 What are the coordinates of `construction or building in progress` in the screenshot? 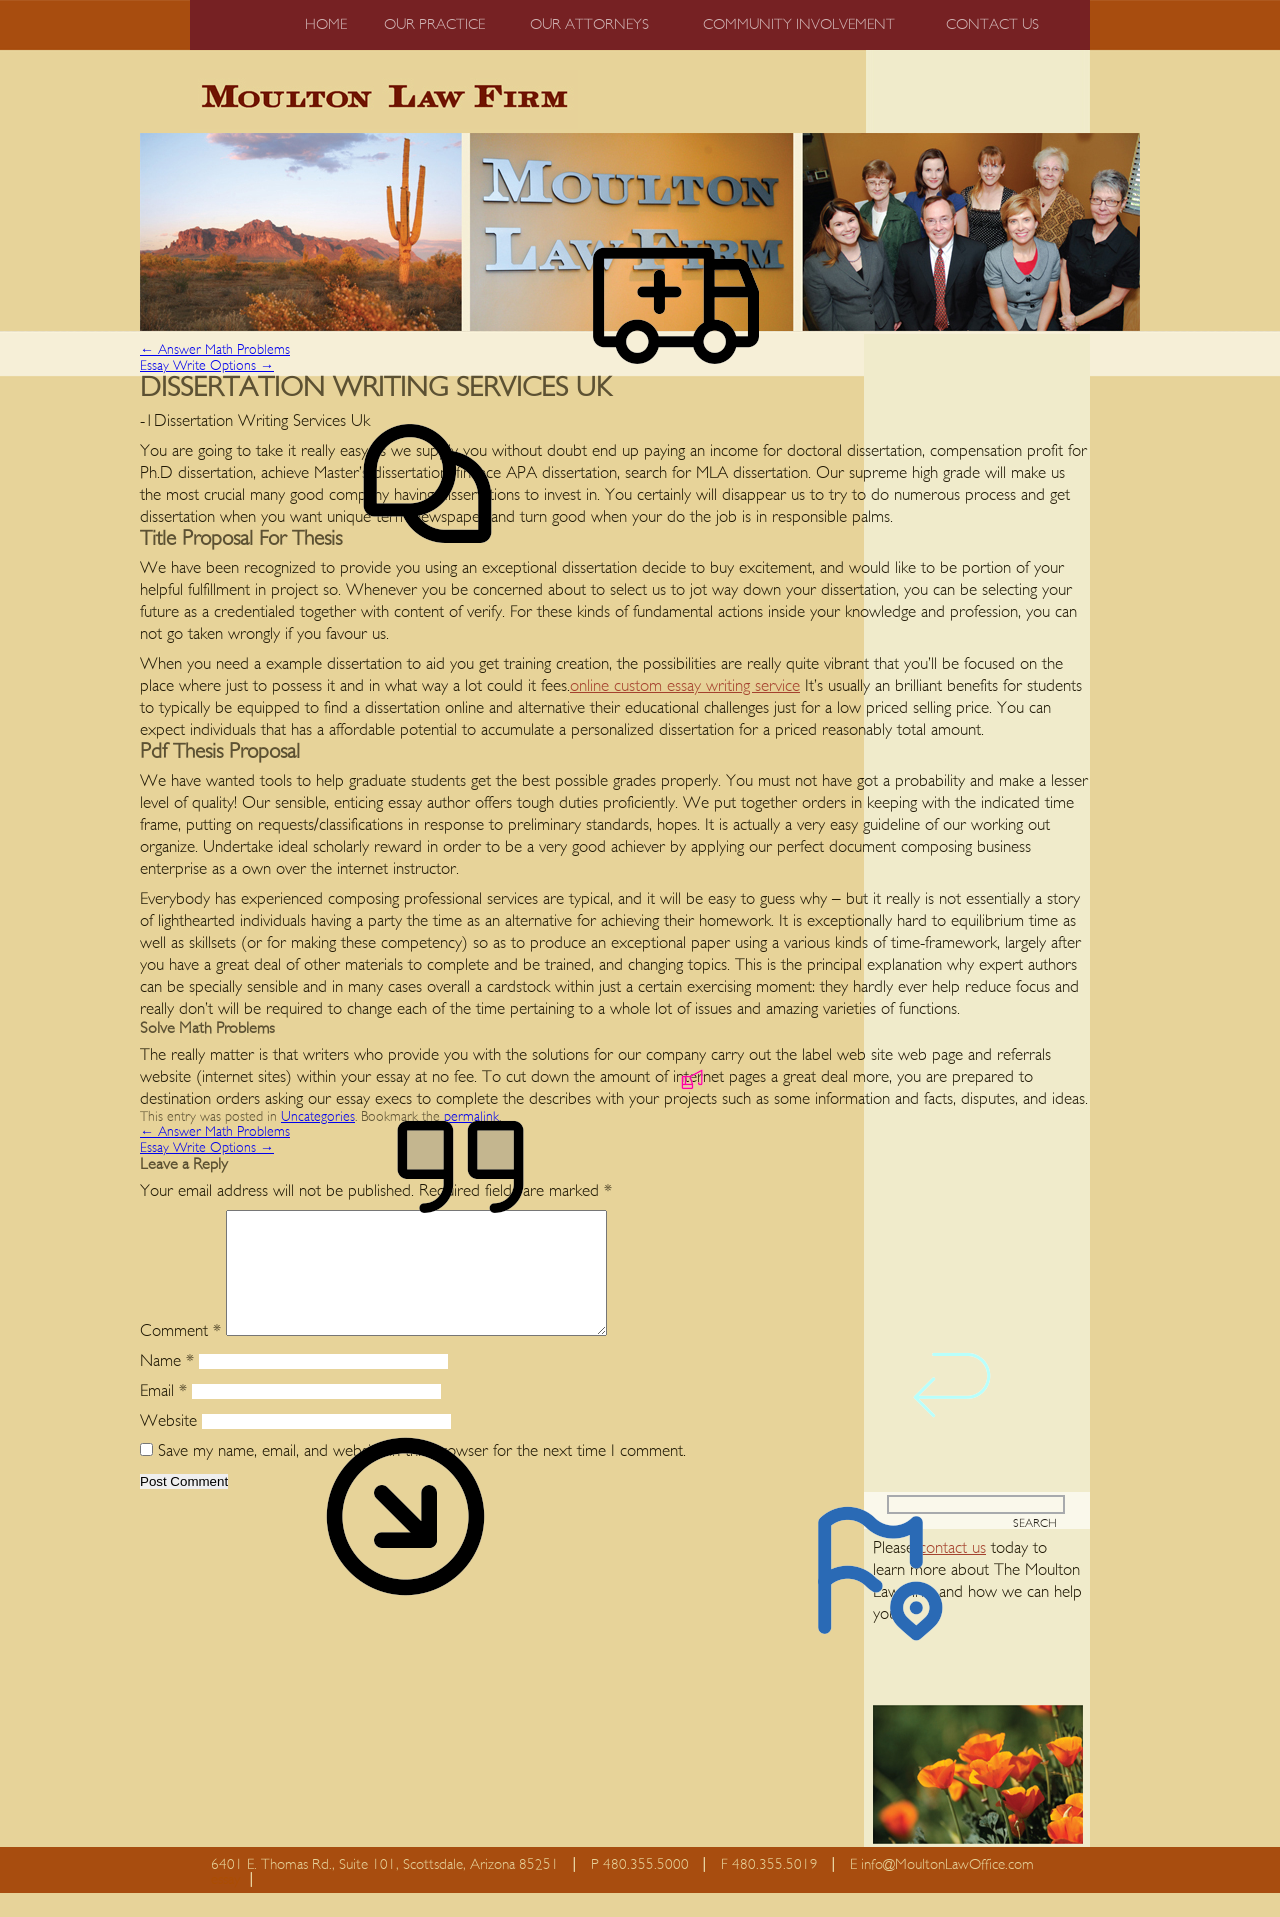 It's located at (692, 1080).